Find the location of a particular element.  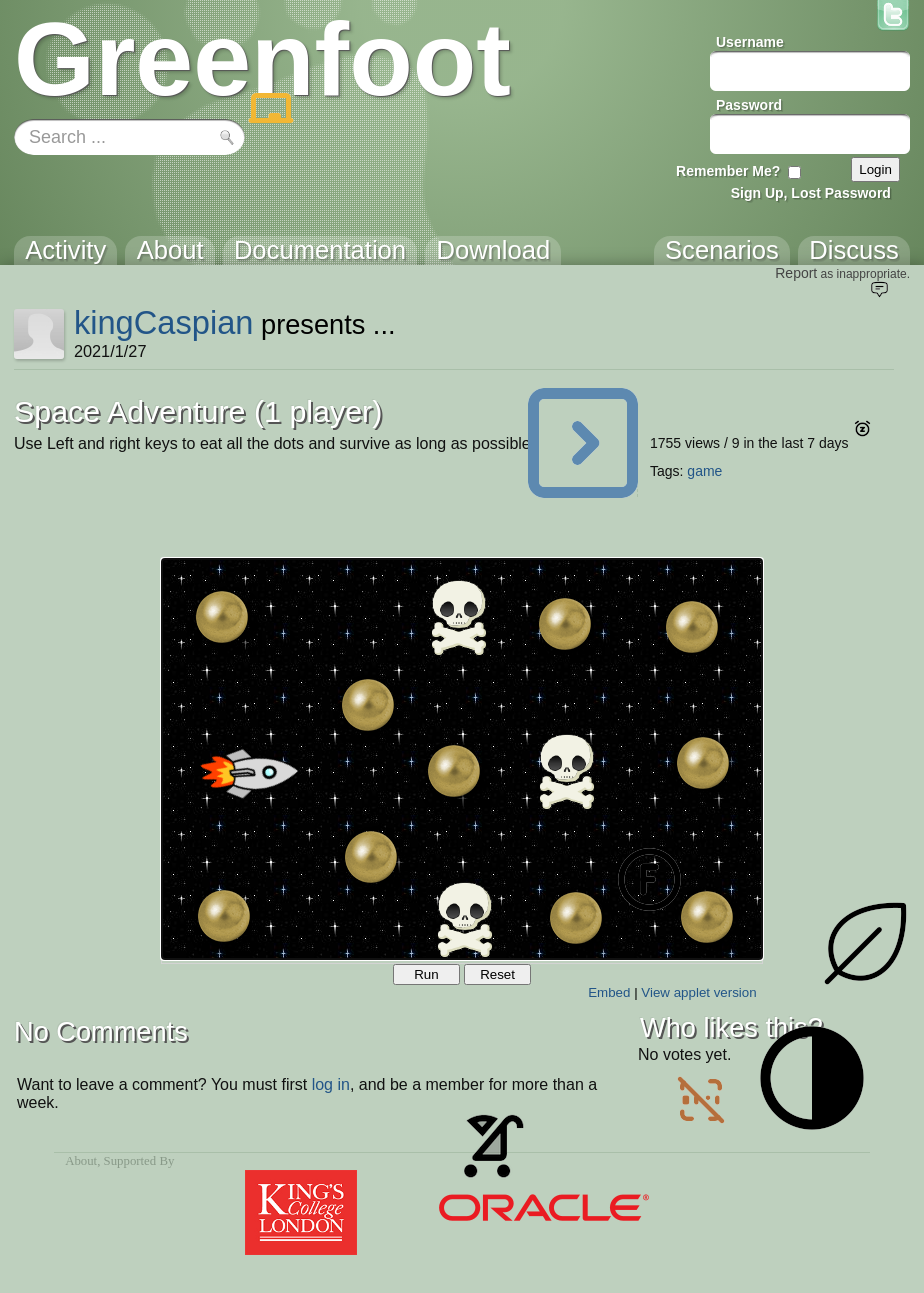

tumble dry on low heat setting is located at coordinates (649, 879).